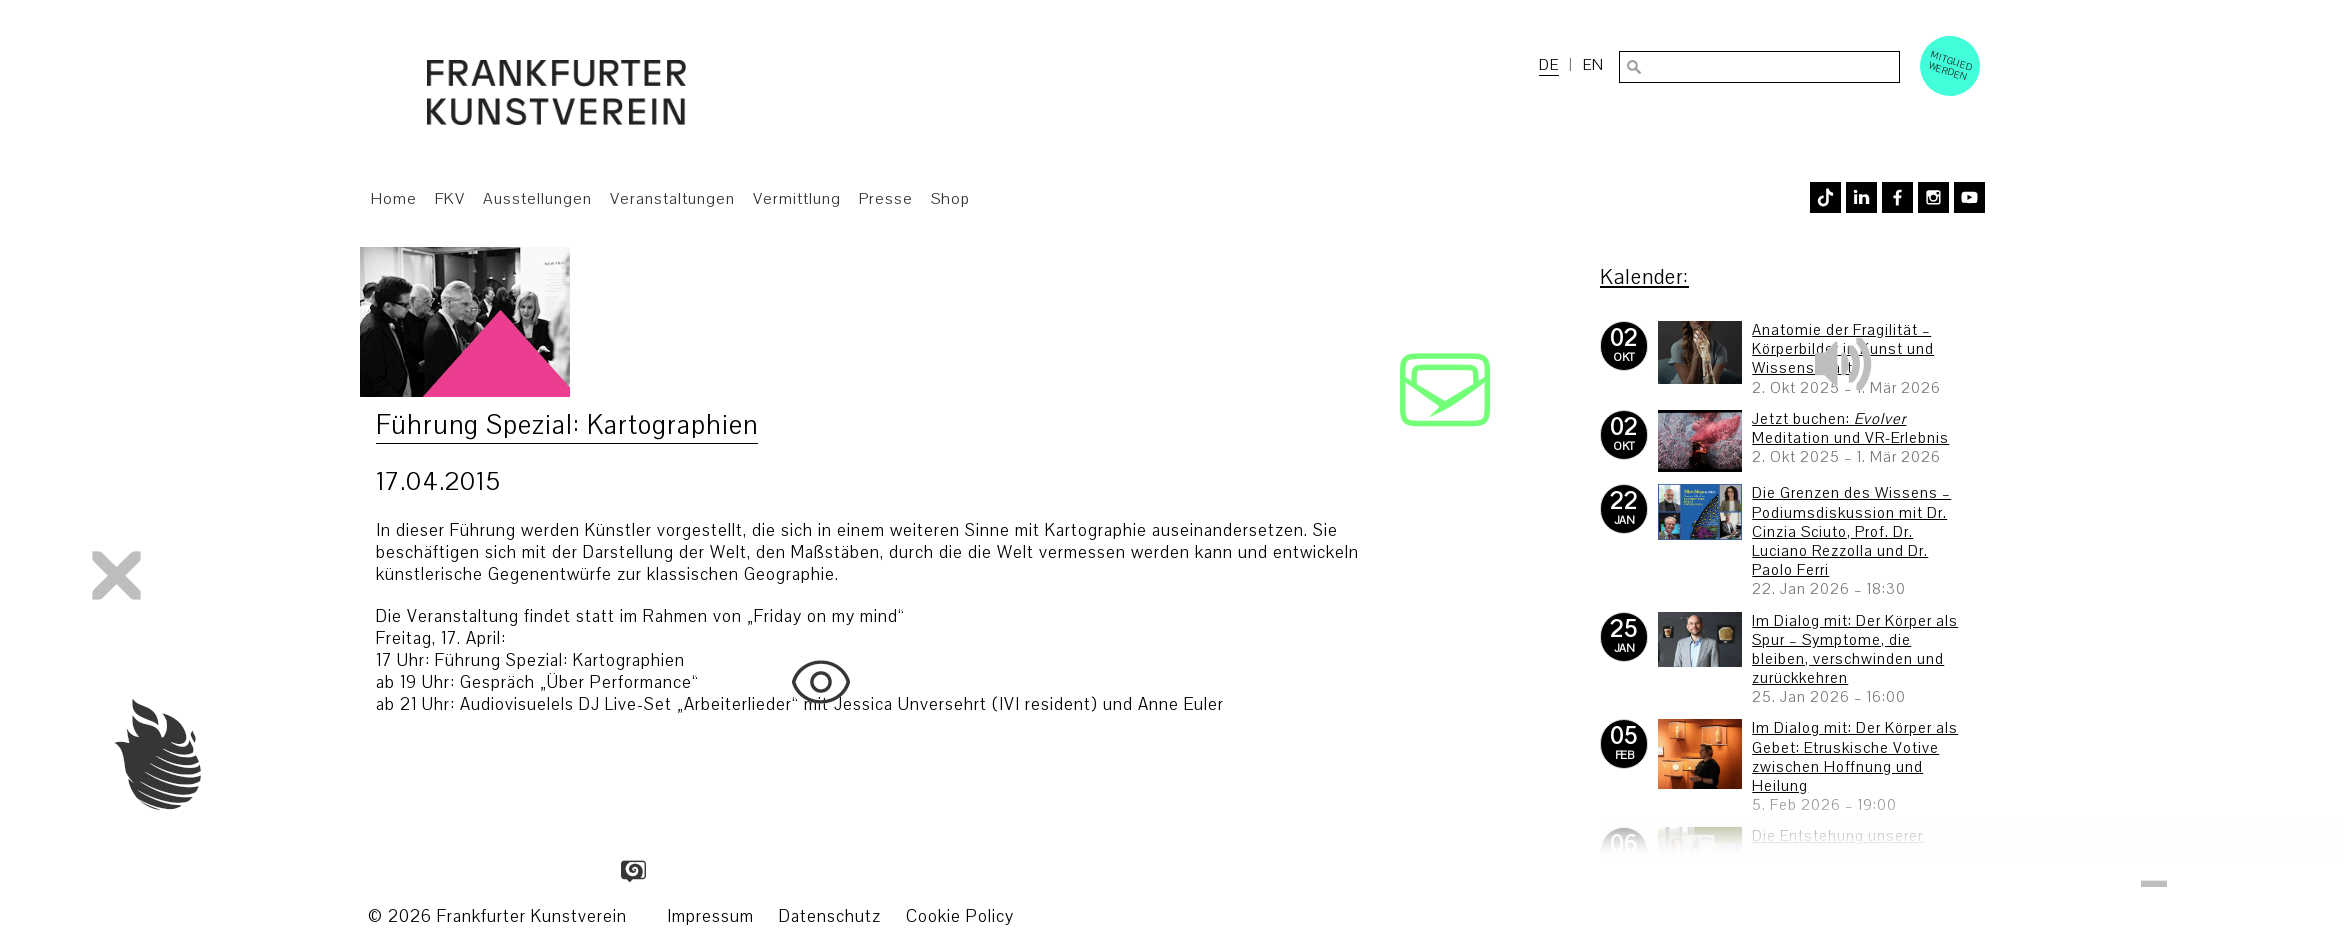  What do you see at coordinates (157, 754) in the screenshot?
I see `open glade interface designer` at bounding box center [157, 754].